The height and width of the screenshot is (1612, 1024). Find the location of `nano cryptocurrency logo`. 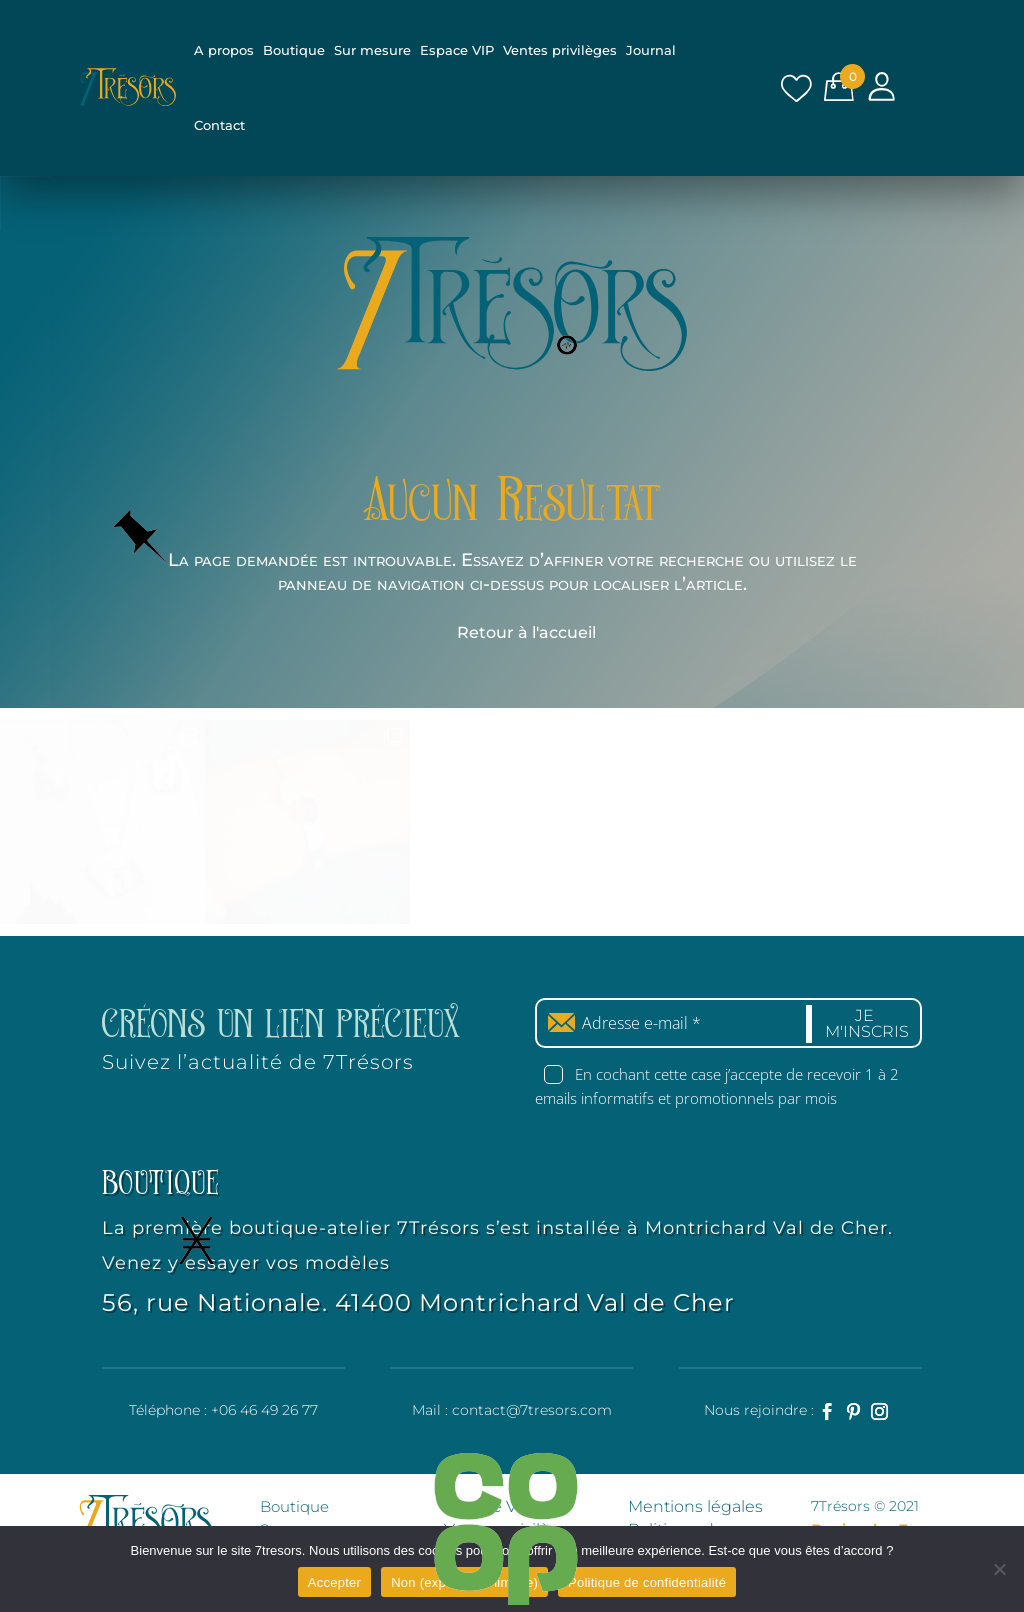

nano cryptocurrency logo is located at coordinates (196, 1240).